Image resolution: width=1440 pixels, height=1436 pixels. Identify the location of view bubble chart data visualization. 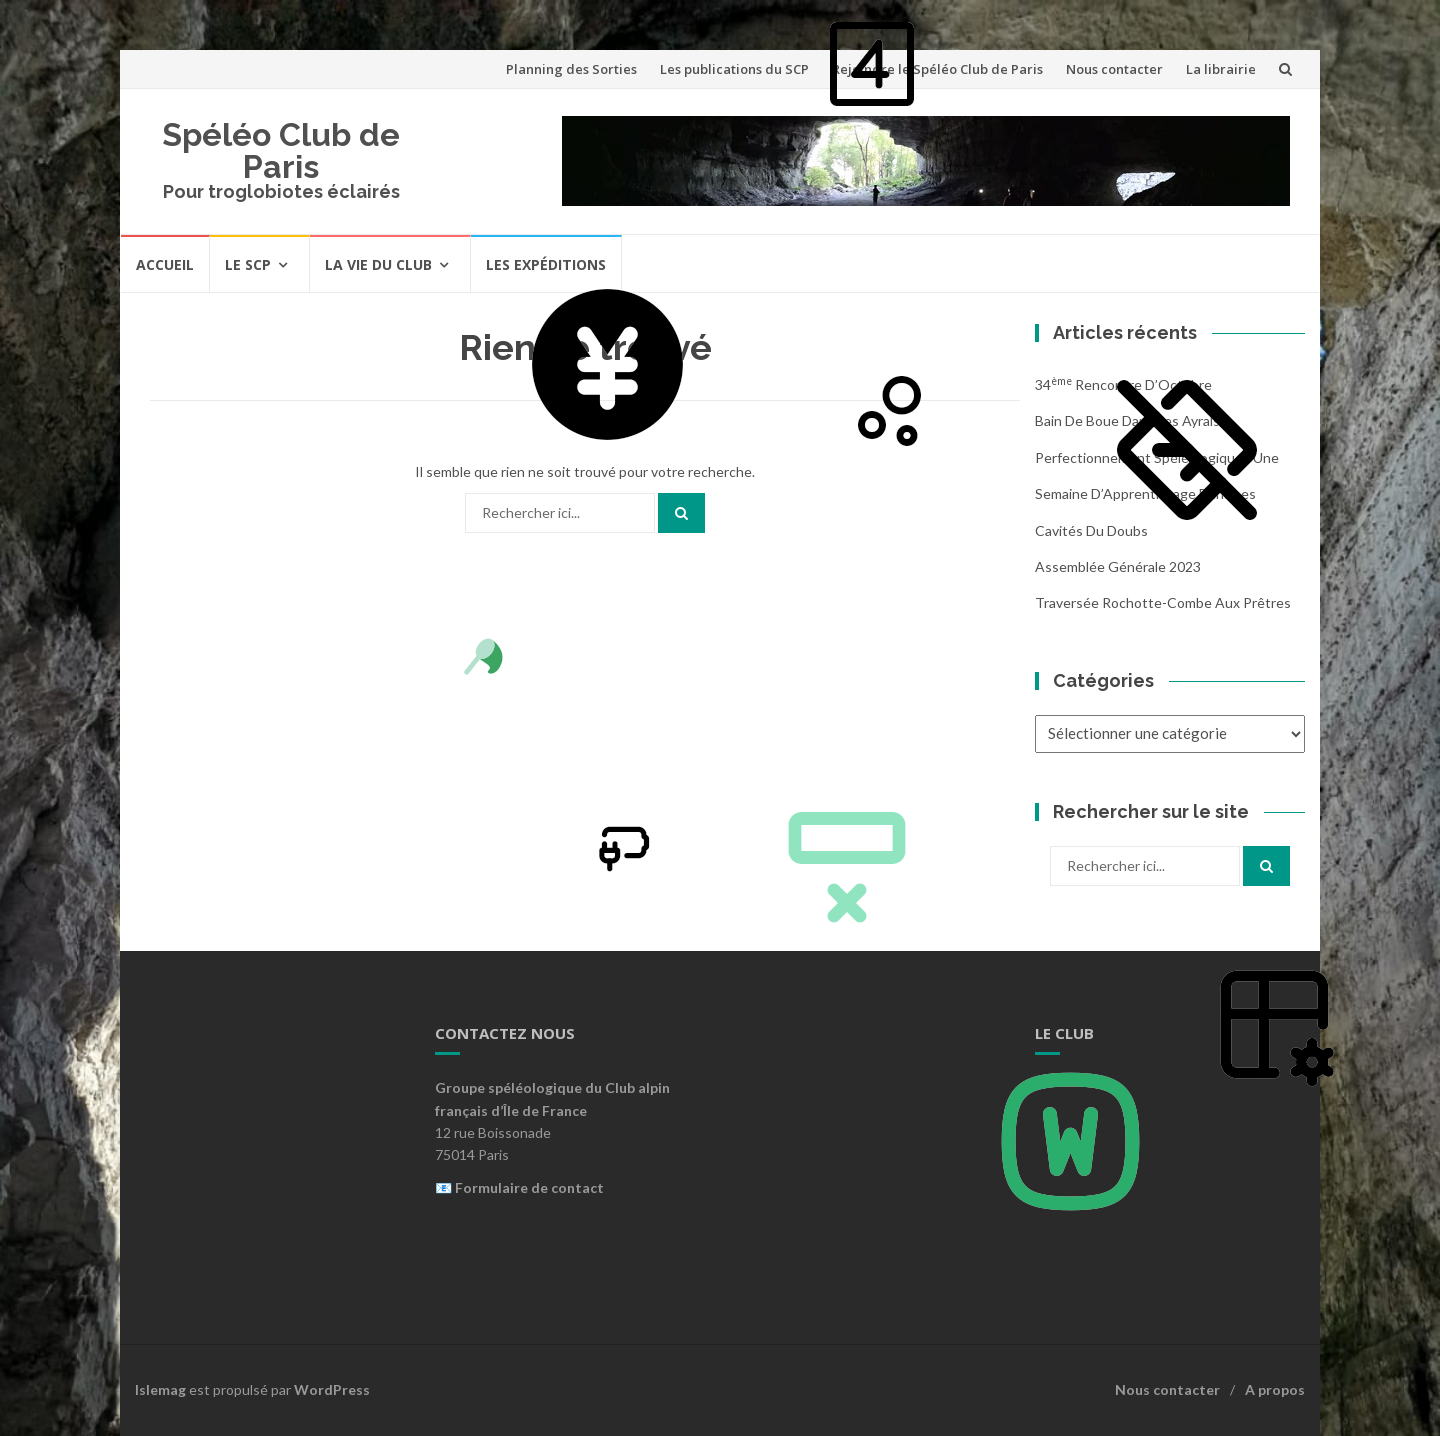
(893, 411).